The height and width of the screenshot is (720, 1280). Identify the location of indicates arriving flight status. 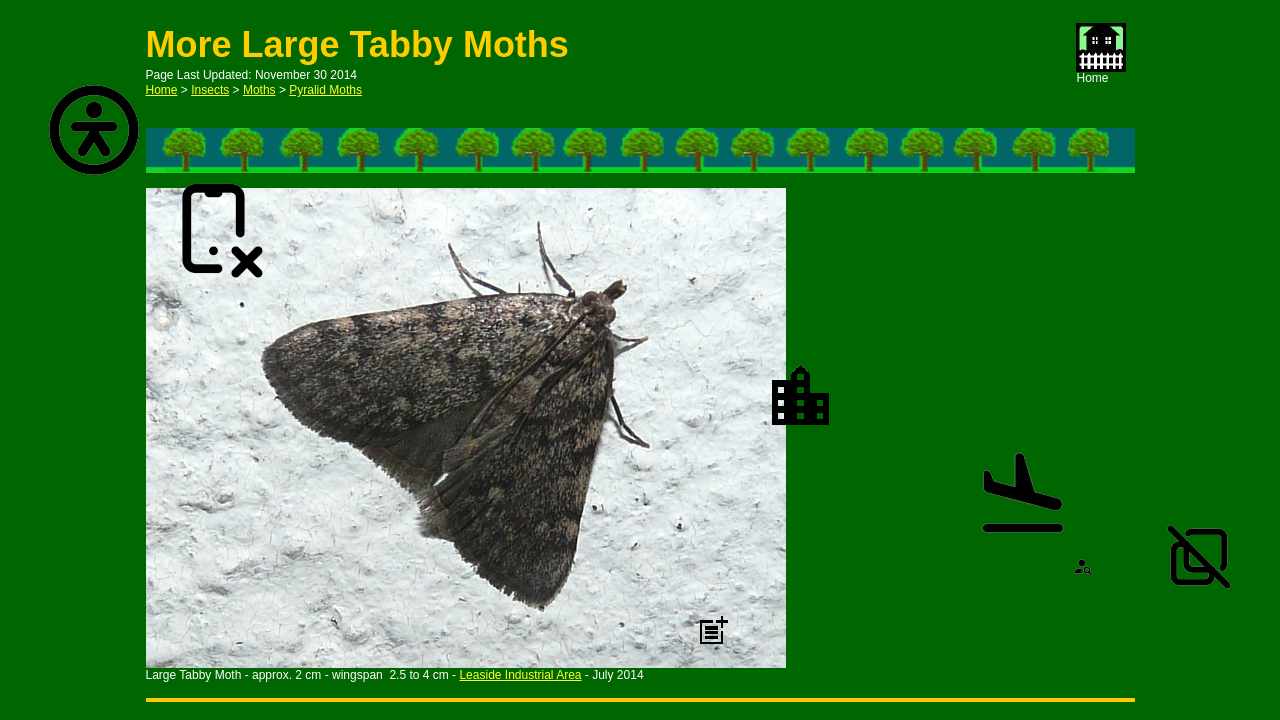
(1023, 494).